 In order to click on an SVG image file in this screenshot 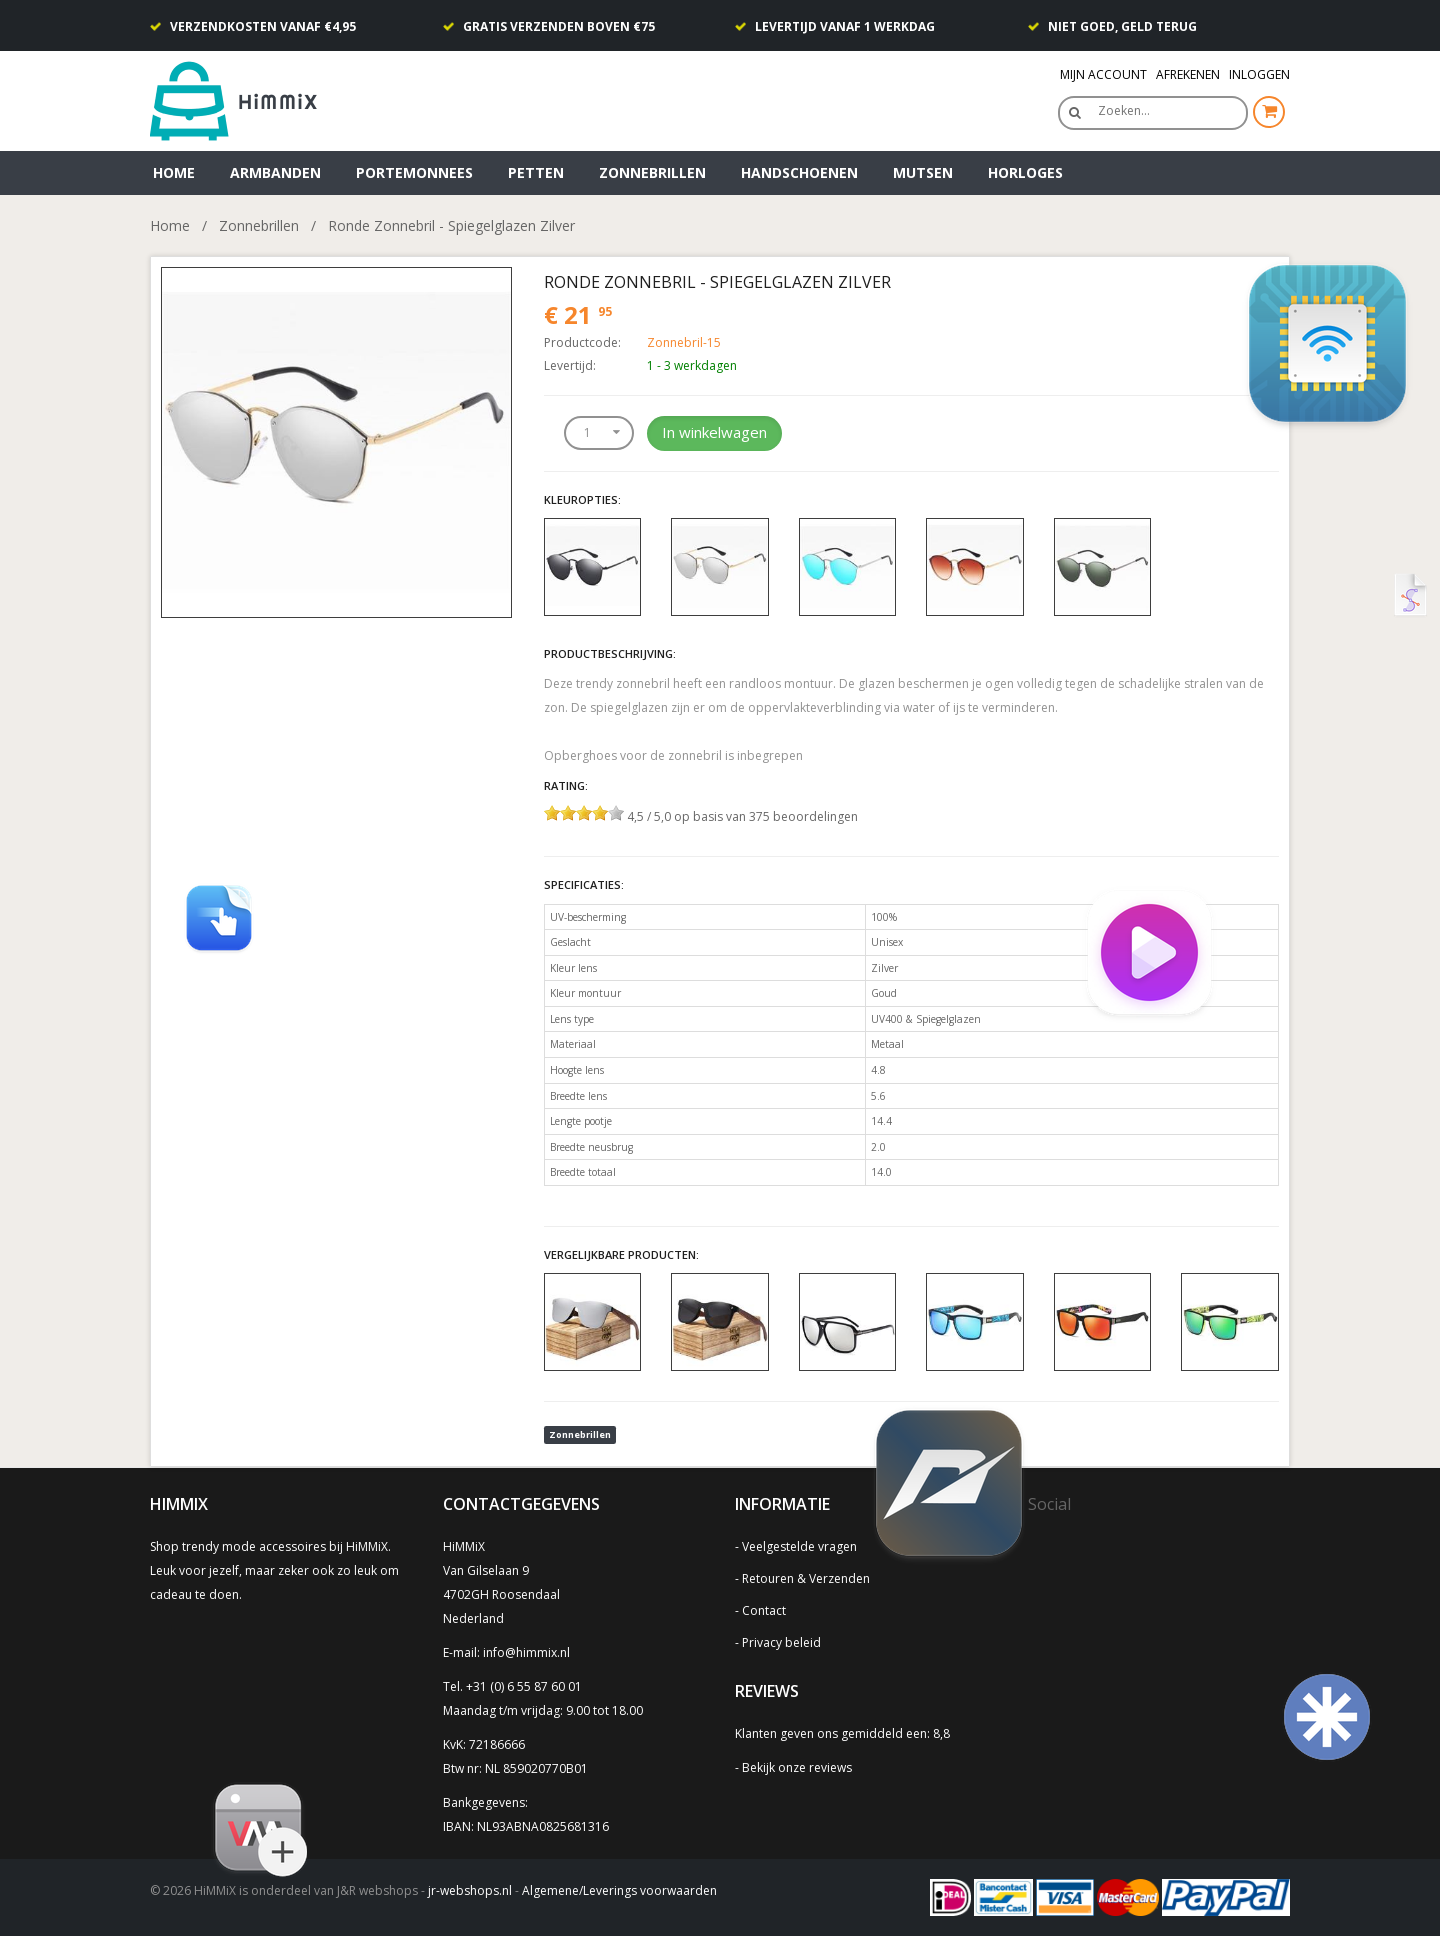, I will do `click(1410, 595)`.